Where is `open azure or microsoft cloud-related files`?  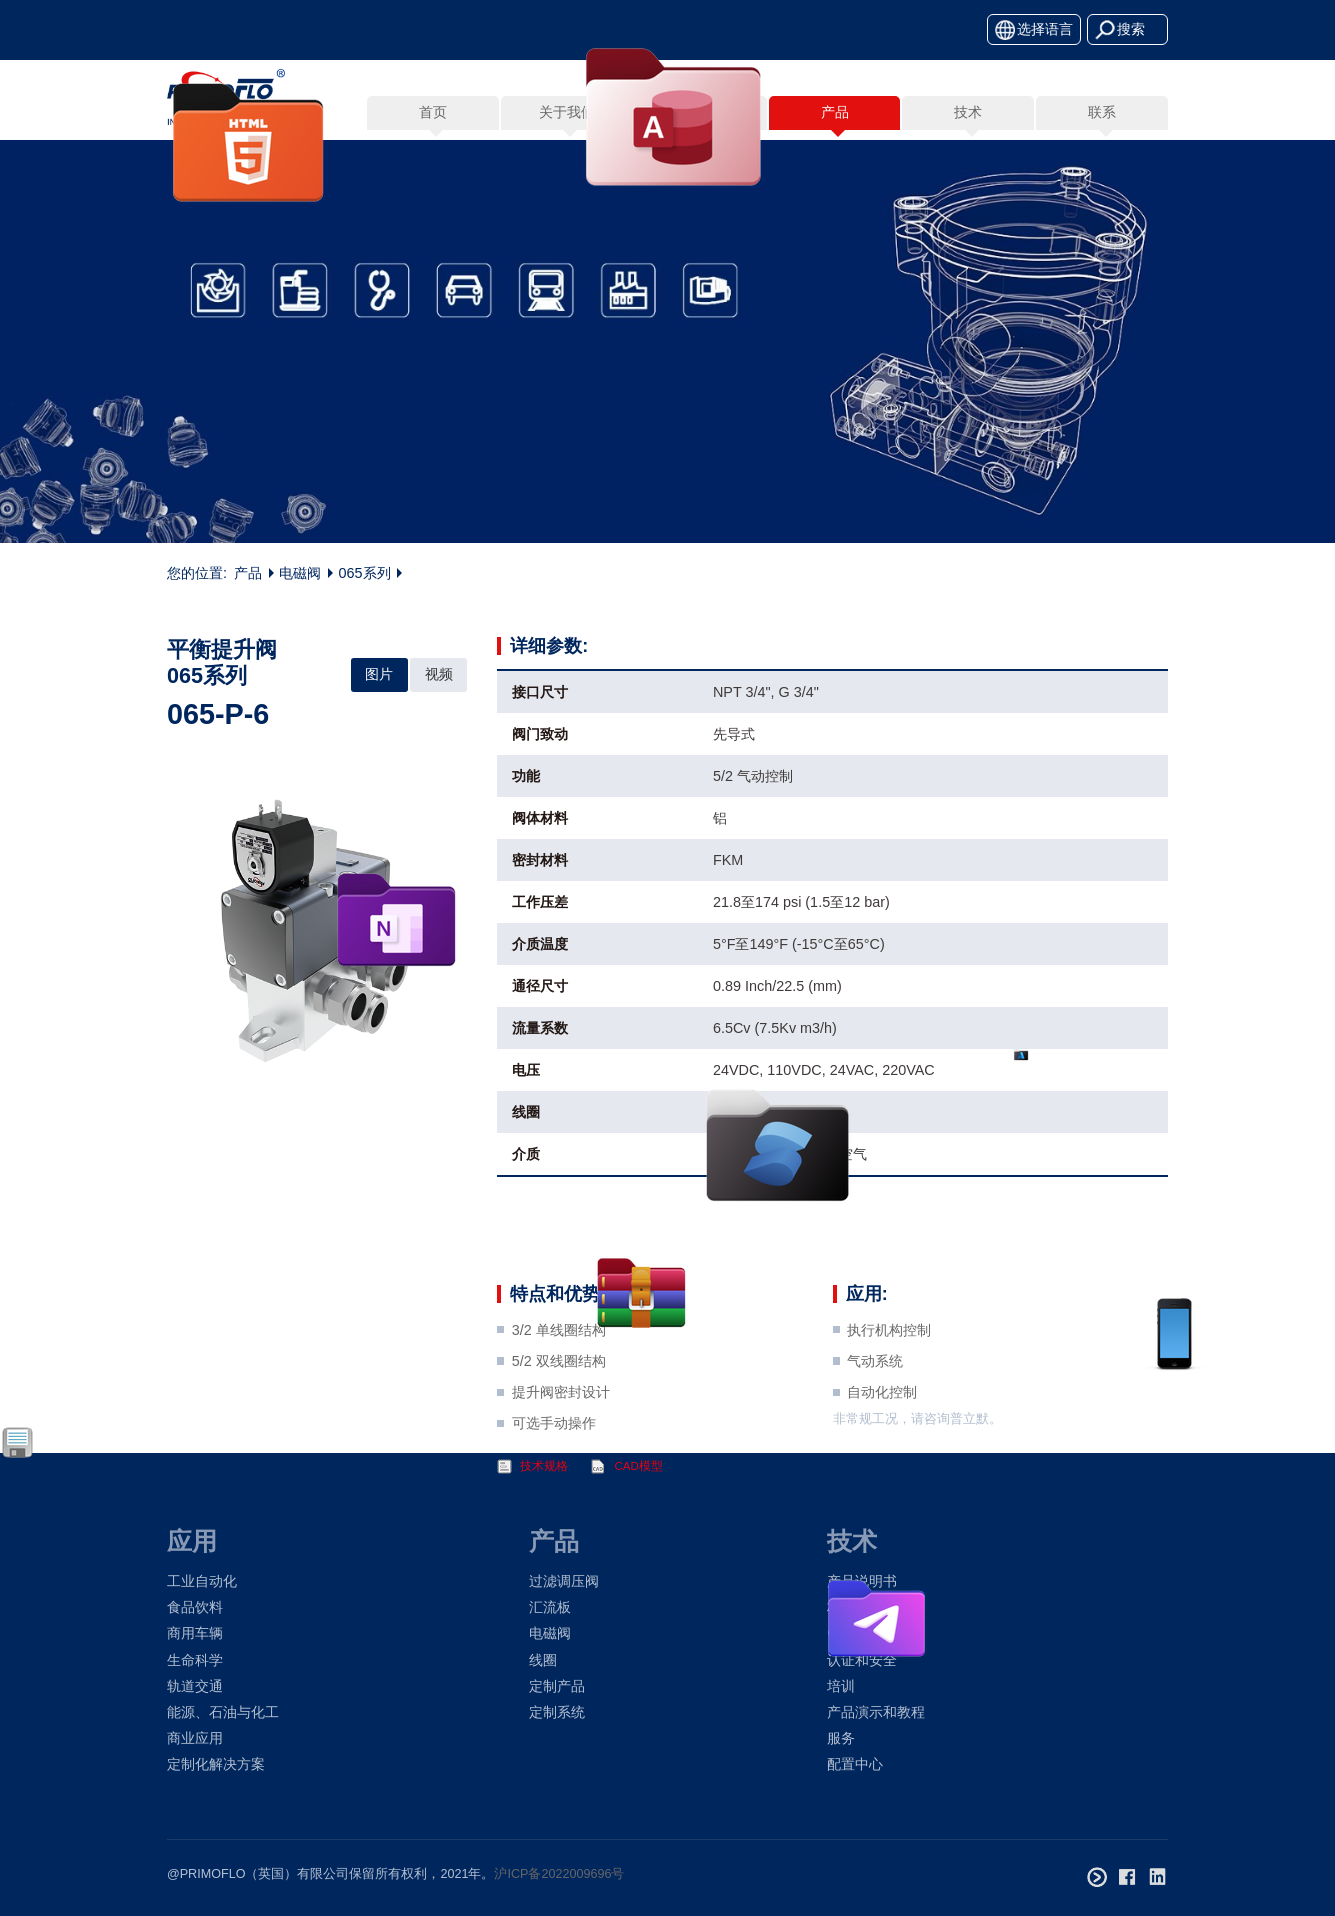 open azure or microsoft cloud-related files is located at coordinates (1021, 1055).